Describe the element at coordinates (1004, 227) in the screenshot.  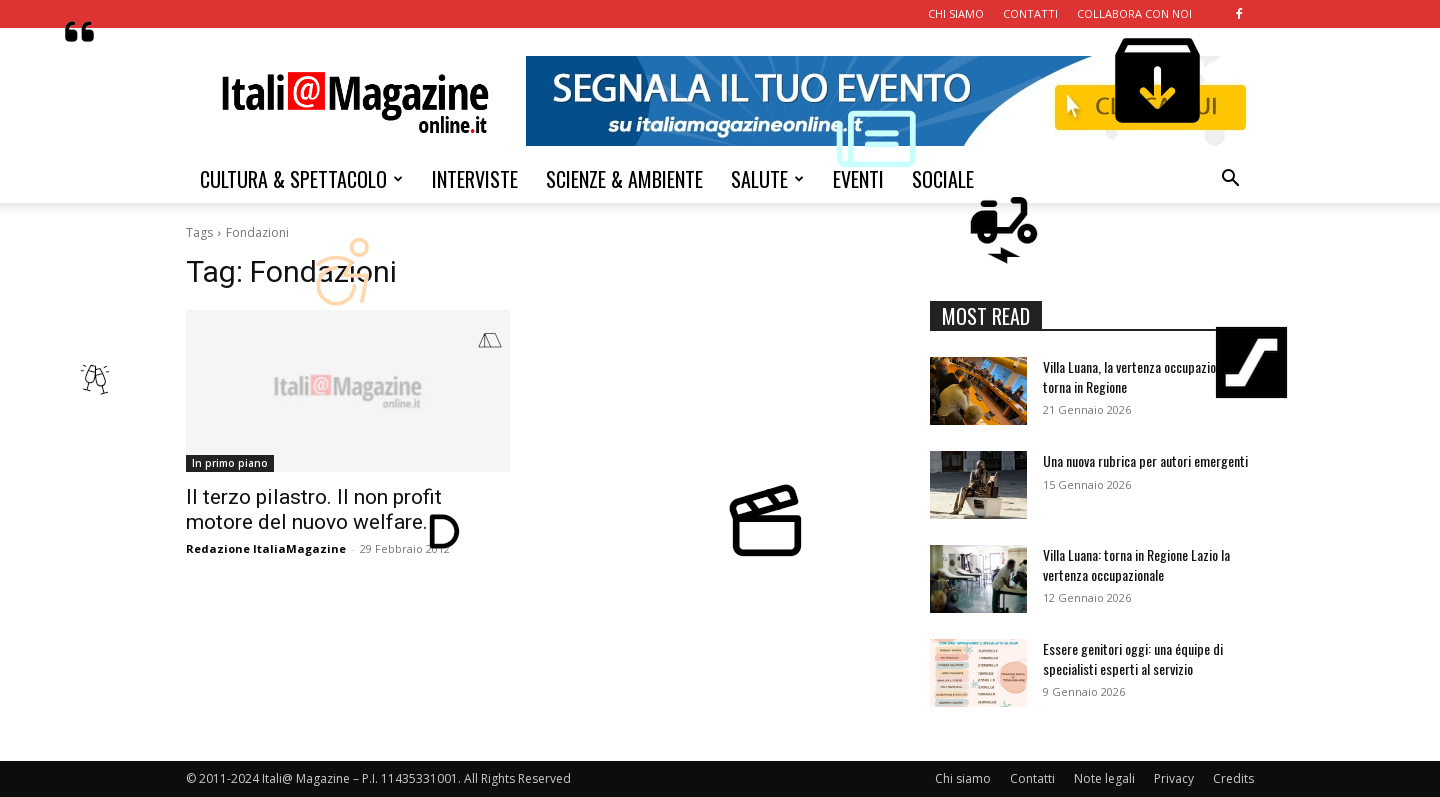
I see `select electric moped as transportation mode` at that location.